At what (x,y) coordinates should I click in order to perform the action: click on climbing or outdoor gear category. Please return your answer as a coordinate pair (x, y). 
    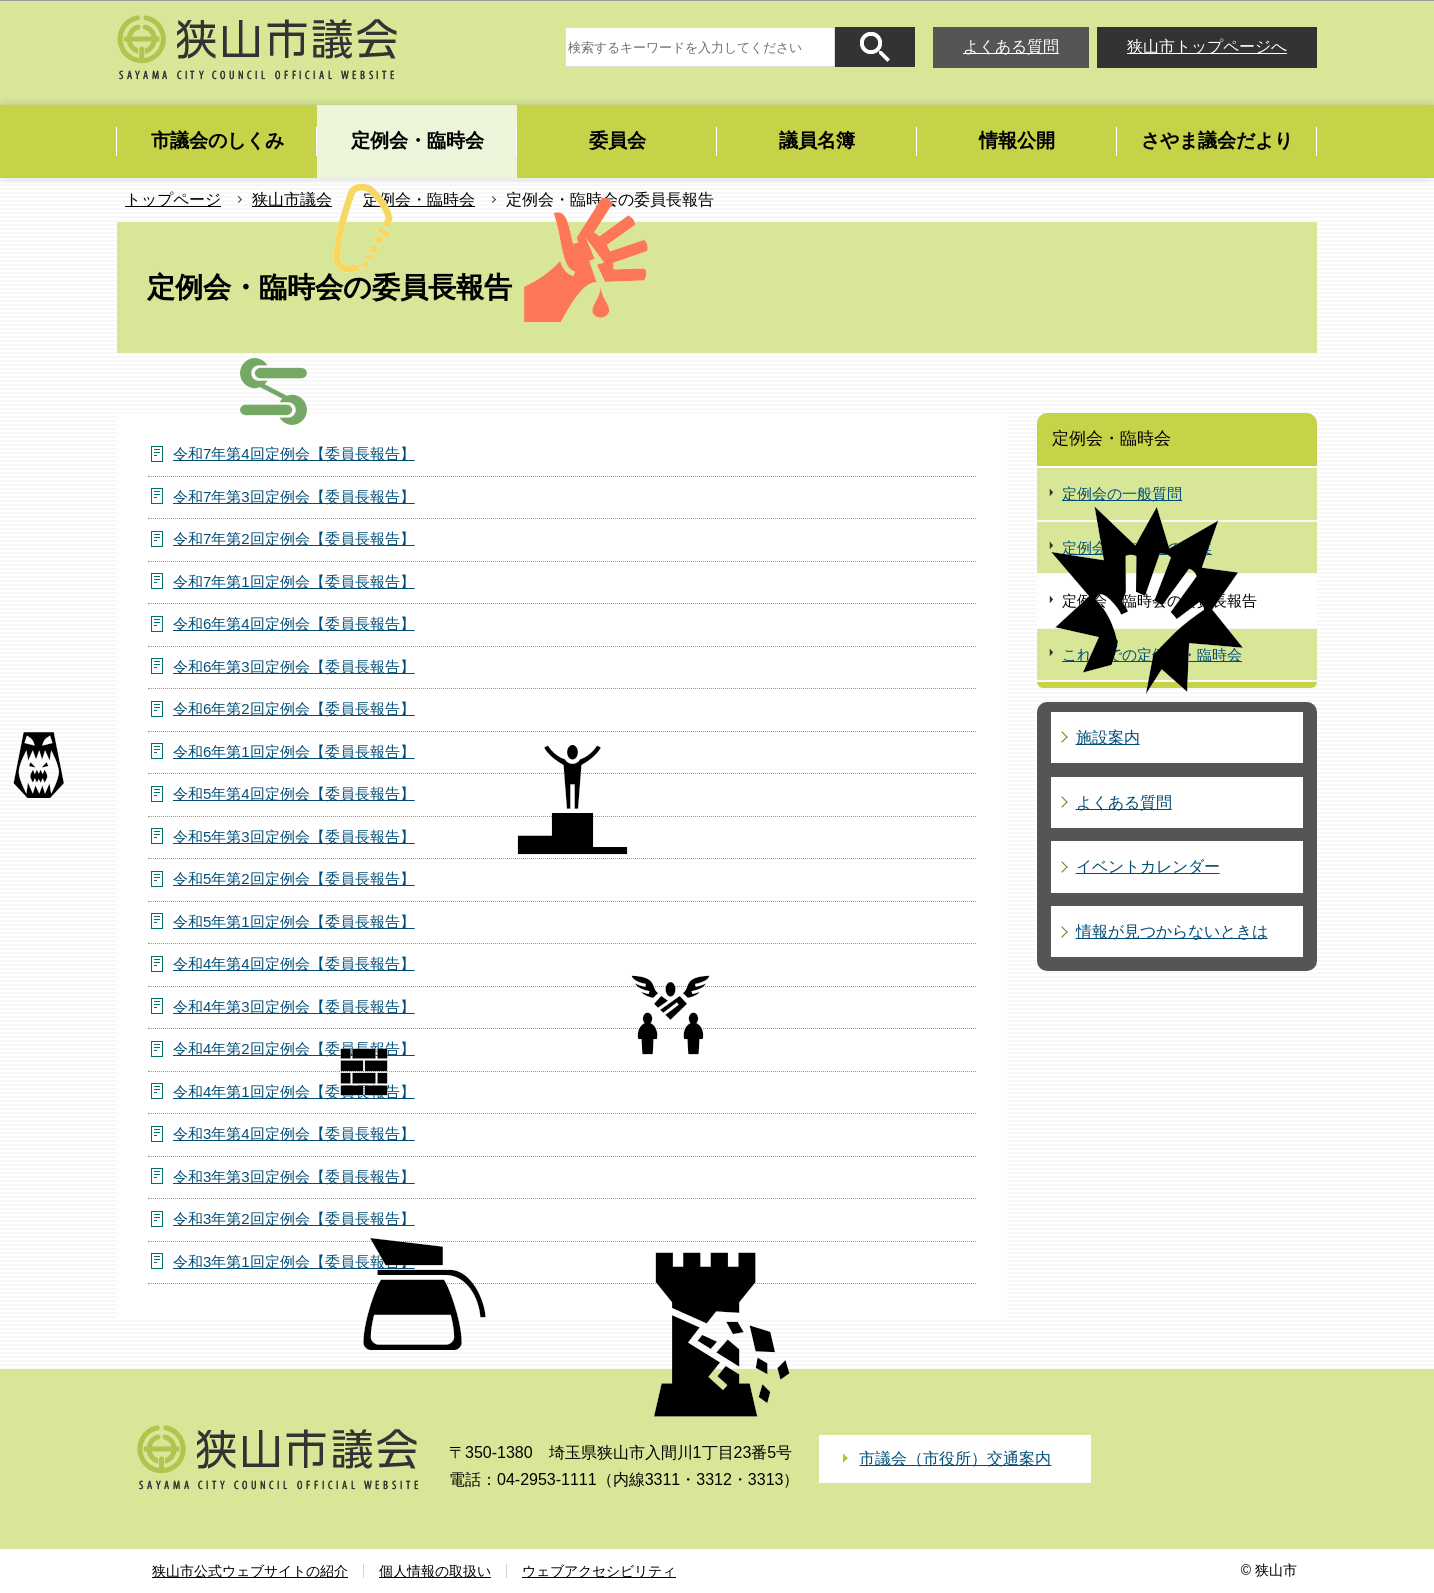
    Looking at the image, I should click on (363, 228).